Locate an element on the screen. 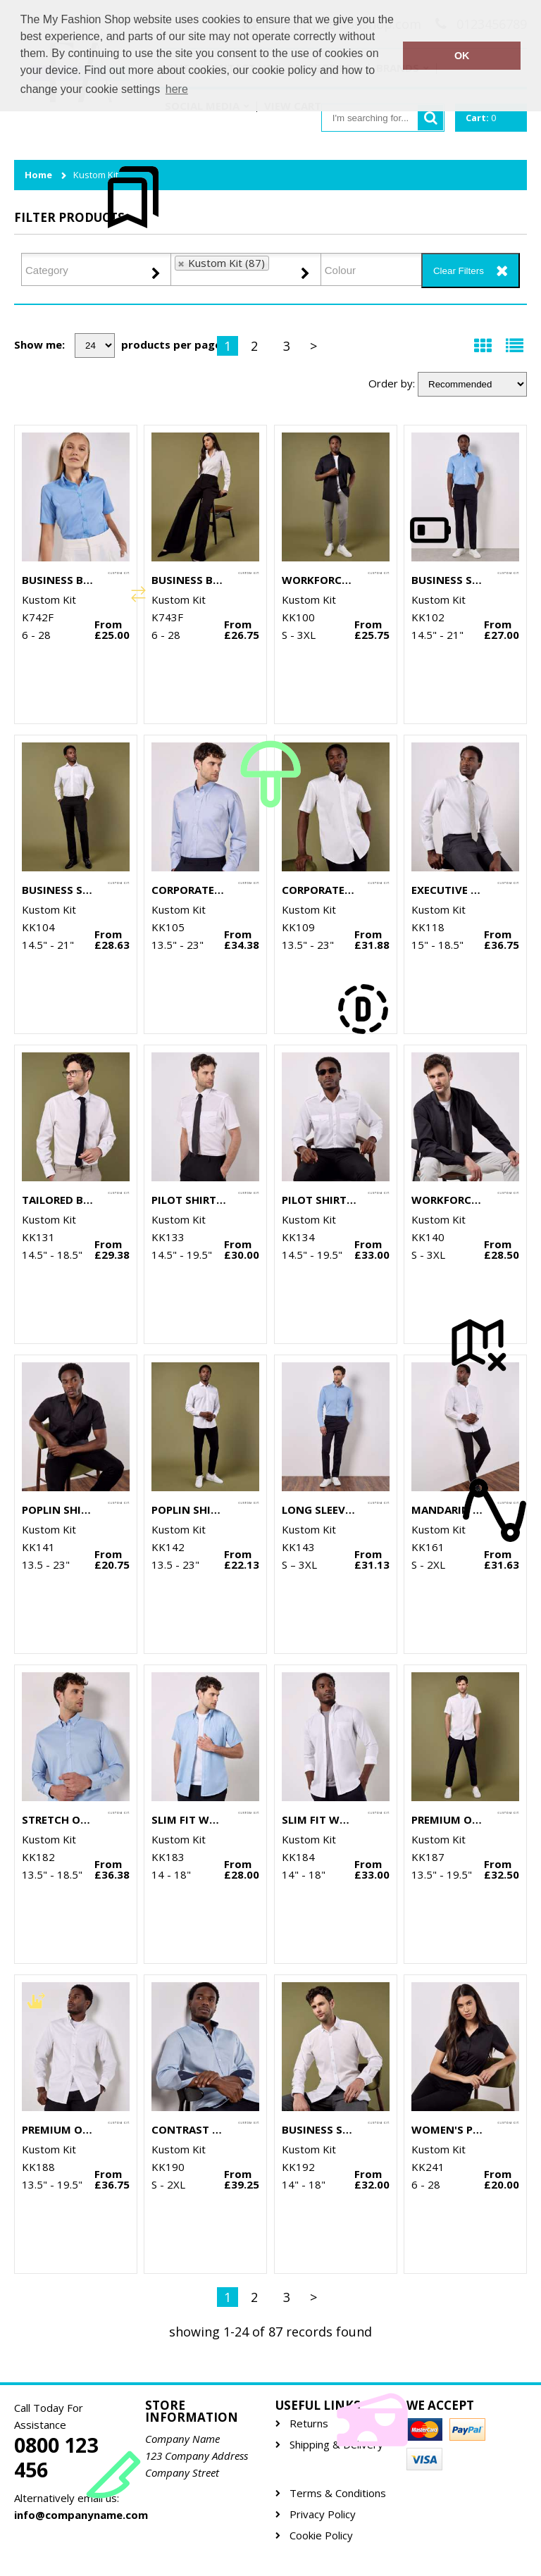  indicates draft or pending status is located at coordinates (363, 1009).